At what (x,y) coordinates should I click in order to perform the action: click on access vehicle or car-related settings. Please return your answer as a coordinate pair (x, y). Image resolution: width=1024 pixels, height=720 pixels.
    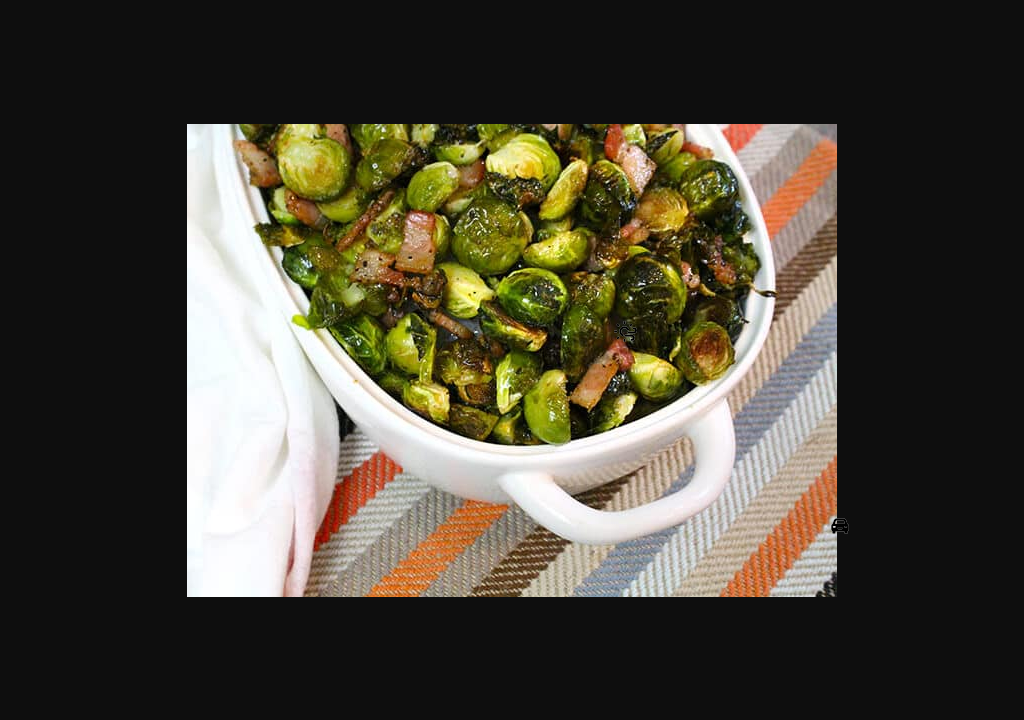
    Looking at the image, I should click on (840, 526).